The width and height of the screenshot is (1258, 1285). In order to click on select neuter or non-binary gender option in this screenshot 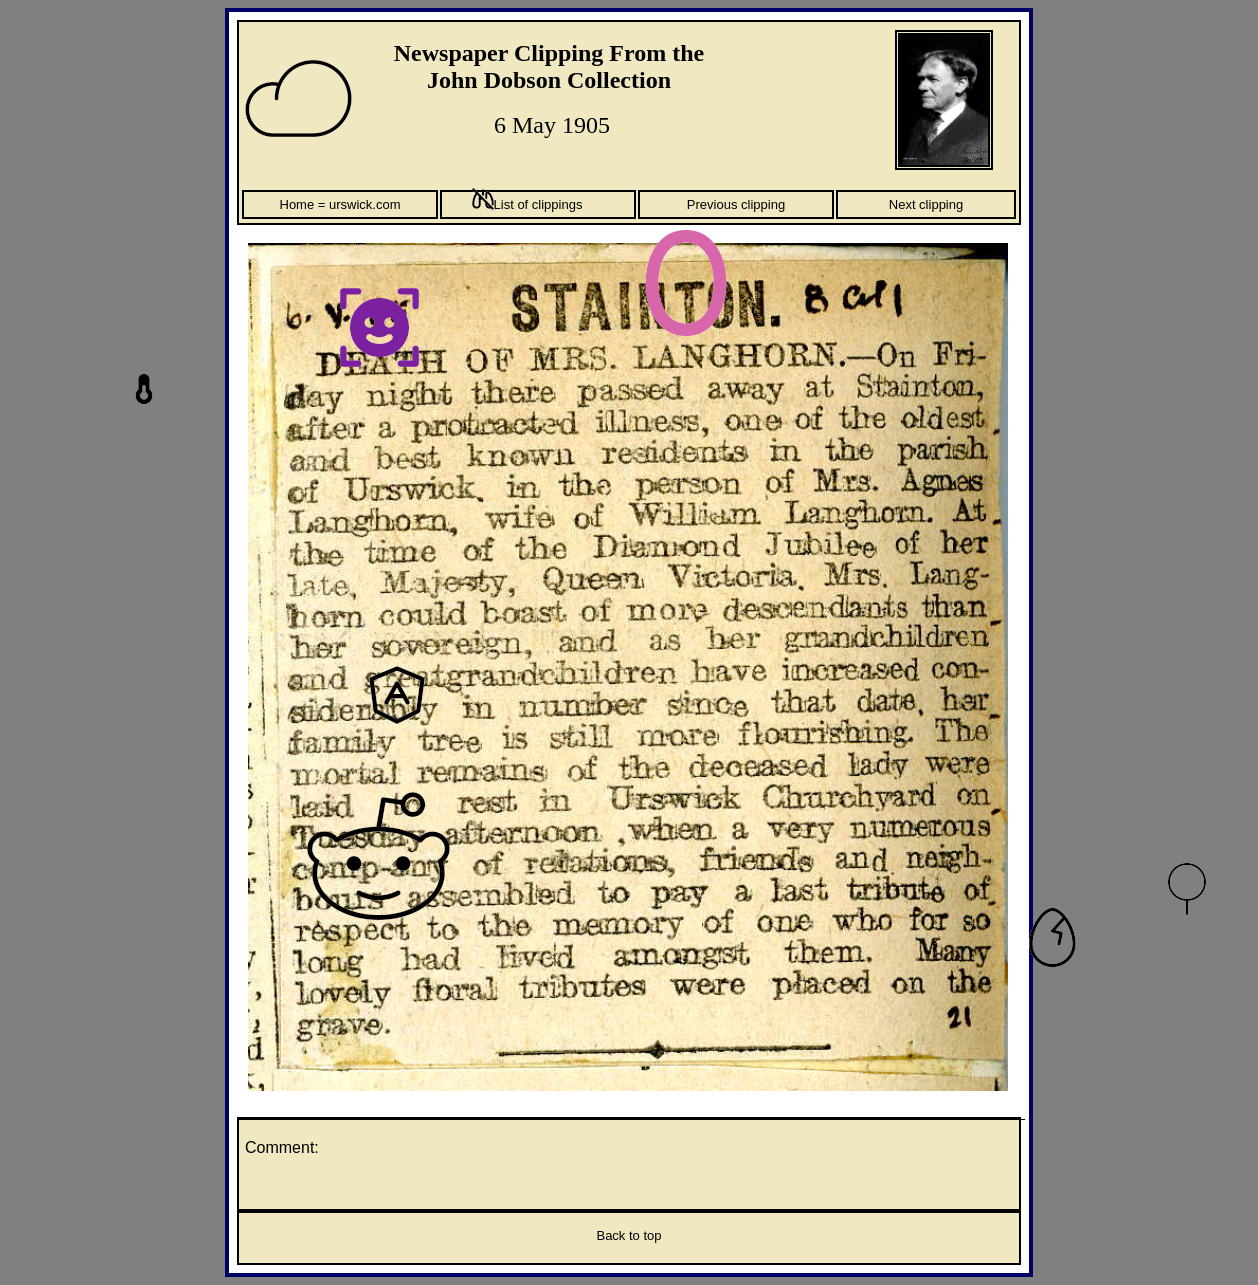, I will do `click(1187, 888)`.